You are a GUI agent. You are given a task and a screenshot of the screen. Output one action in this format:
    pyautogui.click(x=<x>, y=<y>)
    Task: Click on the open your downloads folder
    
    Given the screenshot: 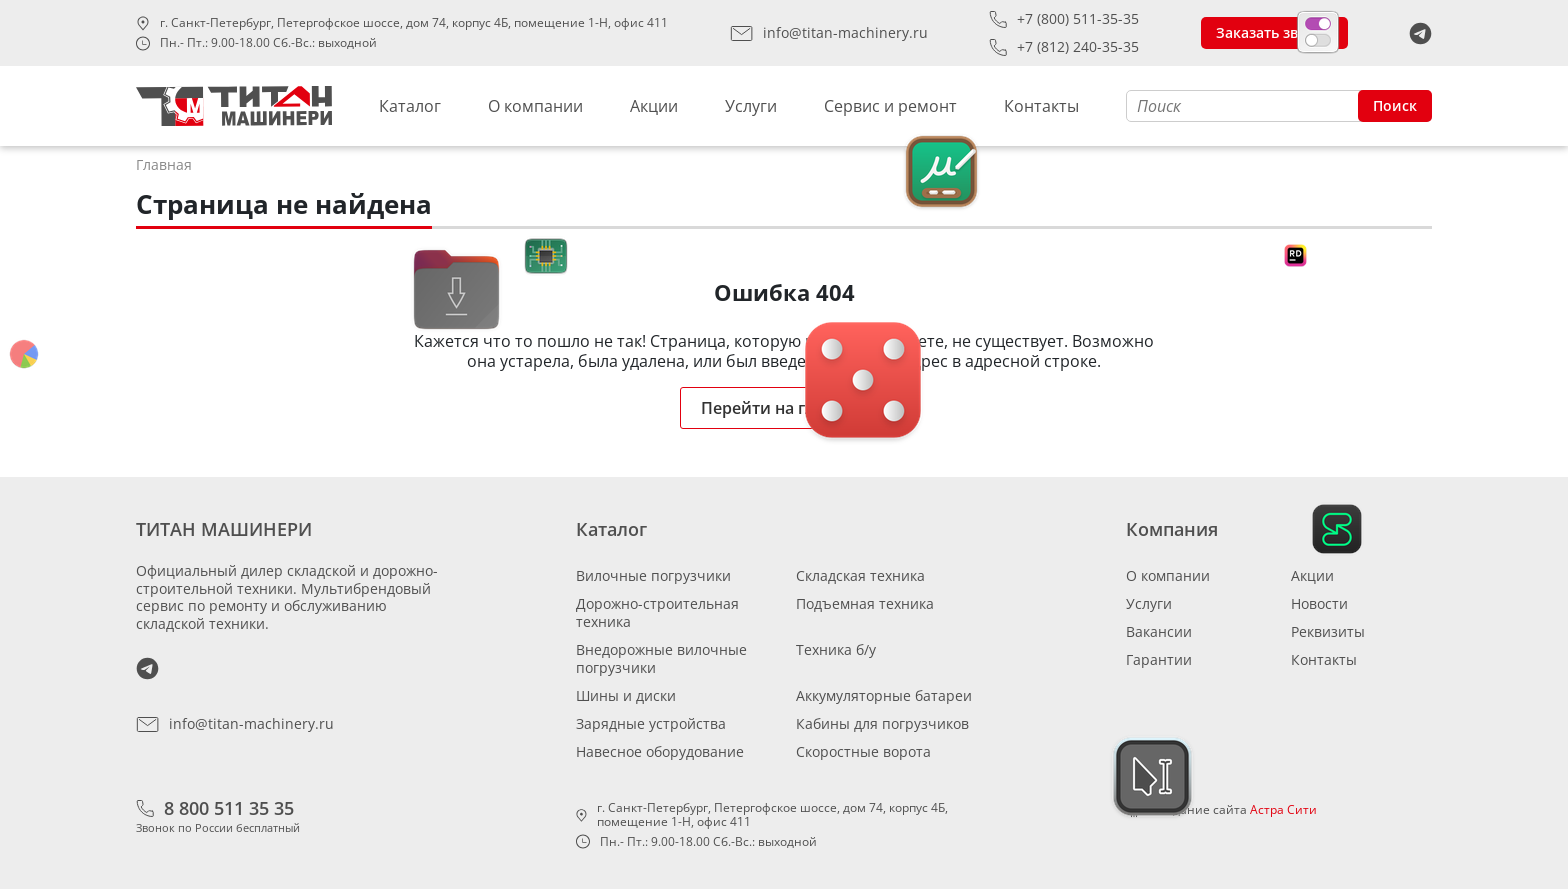 What is the action you would take?
    pyautogui.click(x=456, y=289)
    